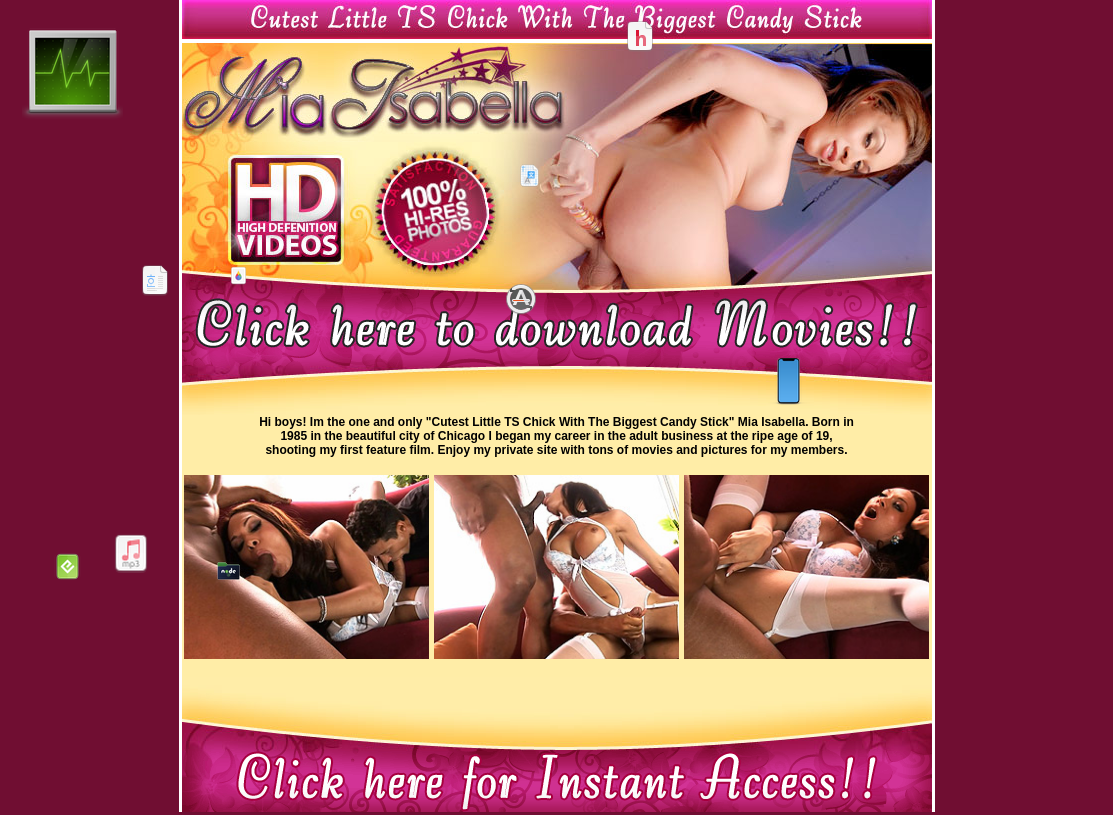  Describe the element at coordinates (238, 275) in the screenshot. I see `an ICC color profile file` at that location.